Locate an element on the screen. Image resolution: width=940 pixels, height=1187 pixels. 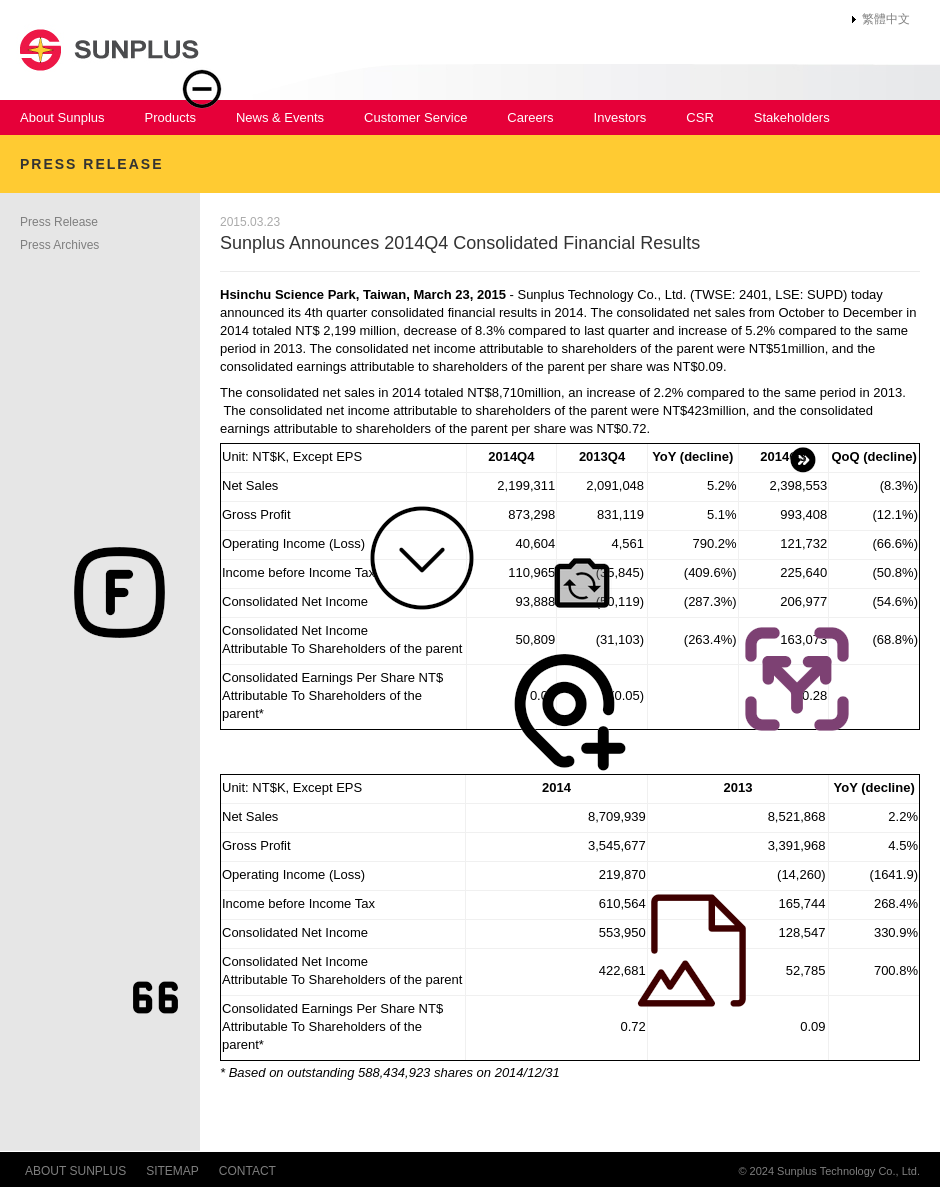
indicates item number 66 in a list or sequence is located at coordinates (155, 997).